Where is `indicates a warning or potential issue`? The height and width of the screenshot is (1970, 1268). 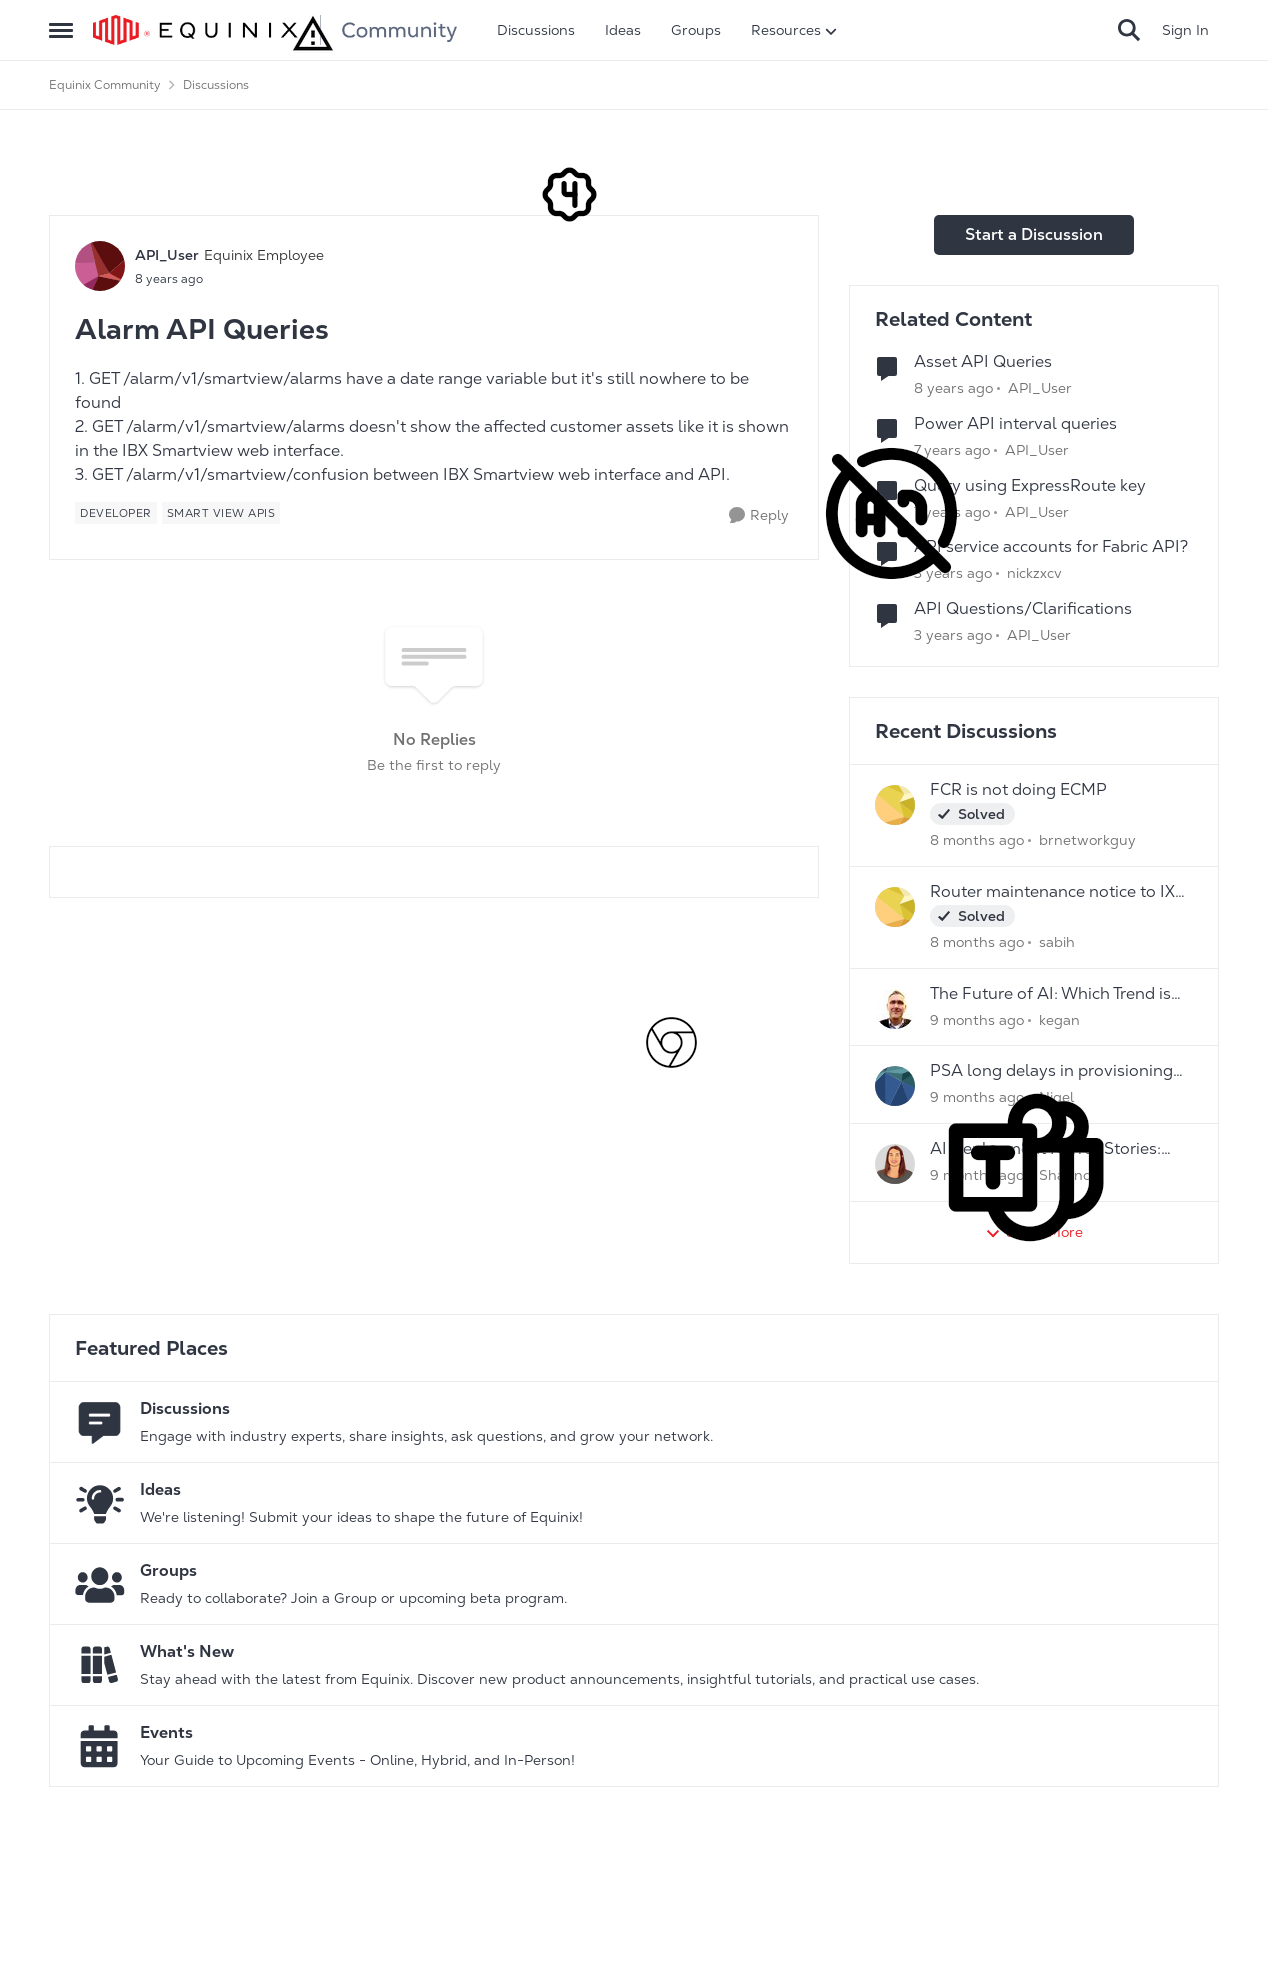 indicates a warning or potential issue is located at coordinates (313, 34).